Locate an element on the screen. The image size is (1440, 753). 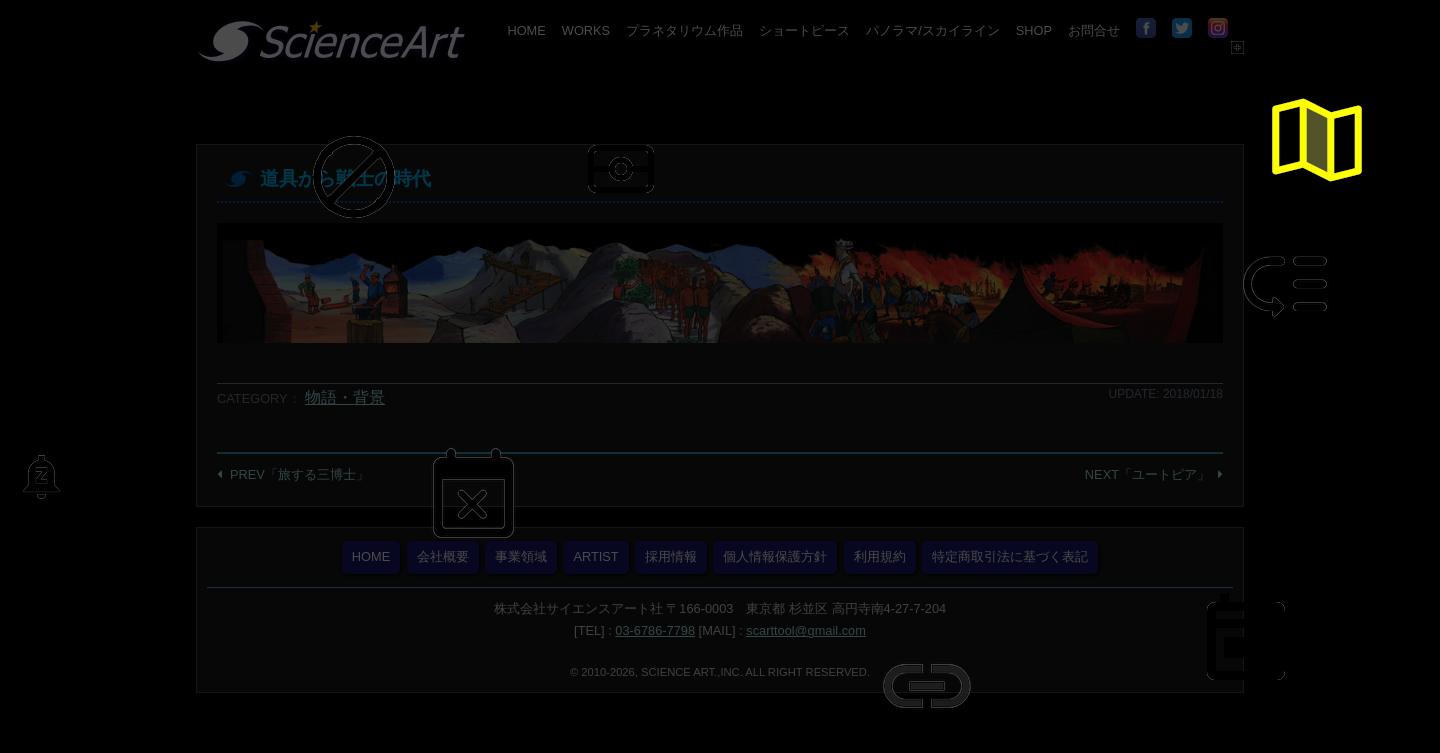
a cancelled or unavailable calendar event is located at coordinates (473, 497).